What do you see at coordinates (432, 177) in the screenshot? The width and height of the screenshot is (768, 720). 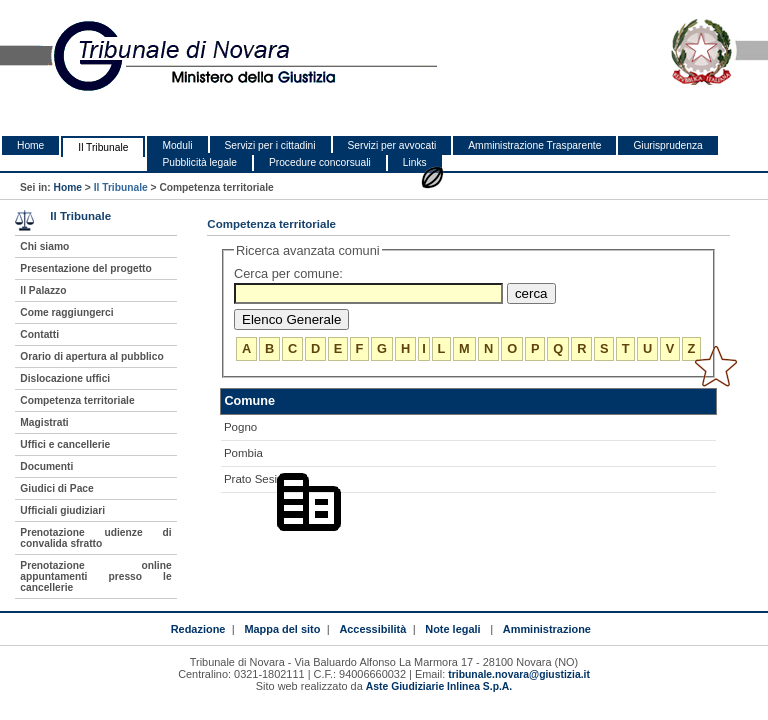 I see `access rugby sports content or scores` at bounding box center [432, 177].